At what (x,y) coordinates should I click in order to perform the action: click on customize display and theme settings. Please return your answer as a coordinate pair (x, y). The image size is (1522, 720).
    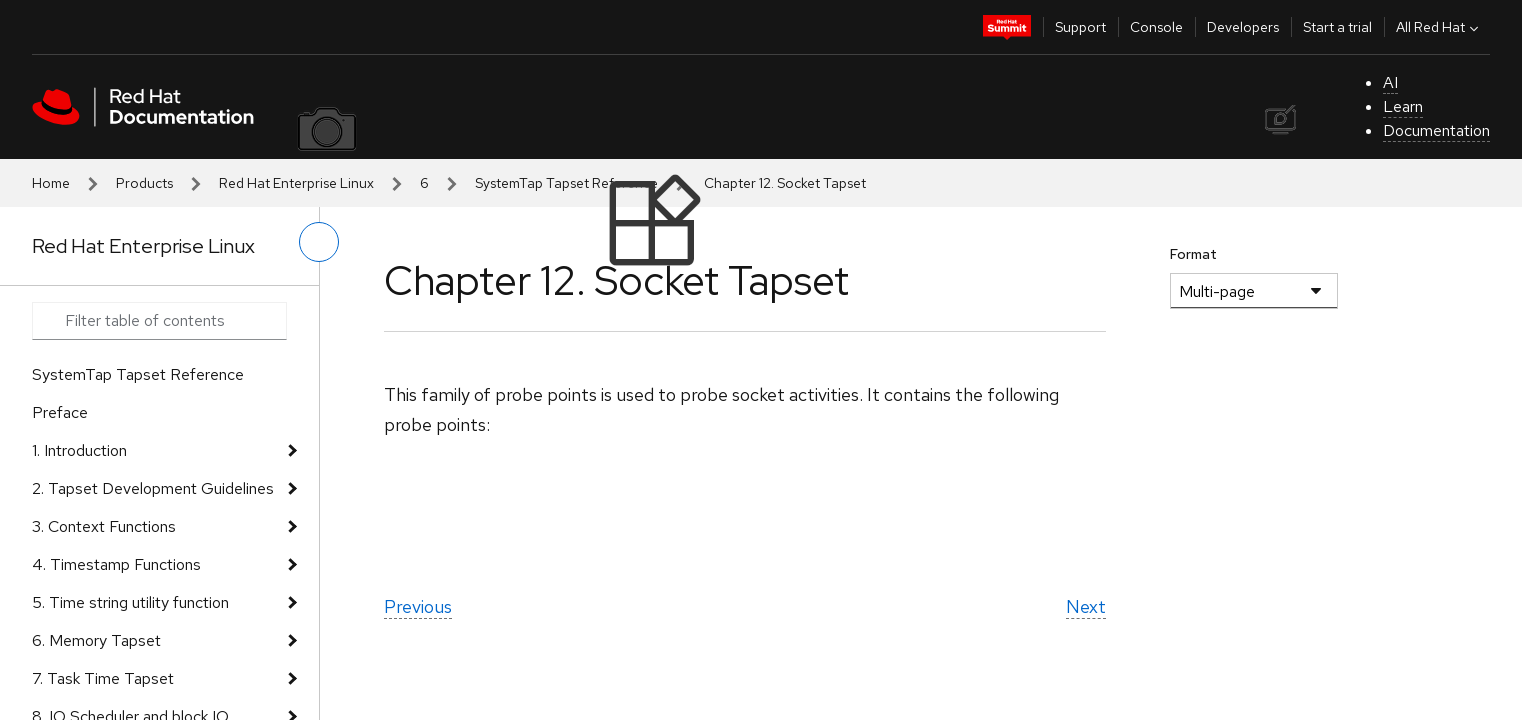
    Looking at the image, I should click on (1280, 120).